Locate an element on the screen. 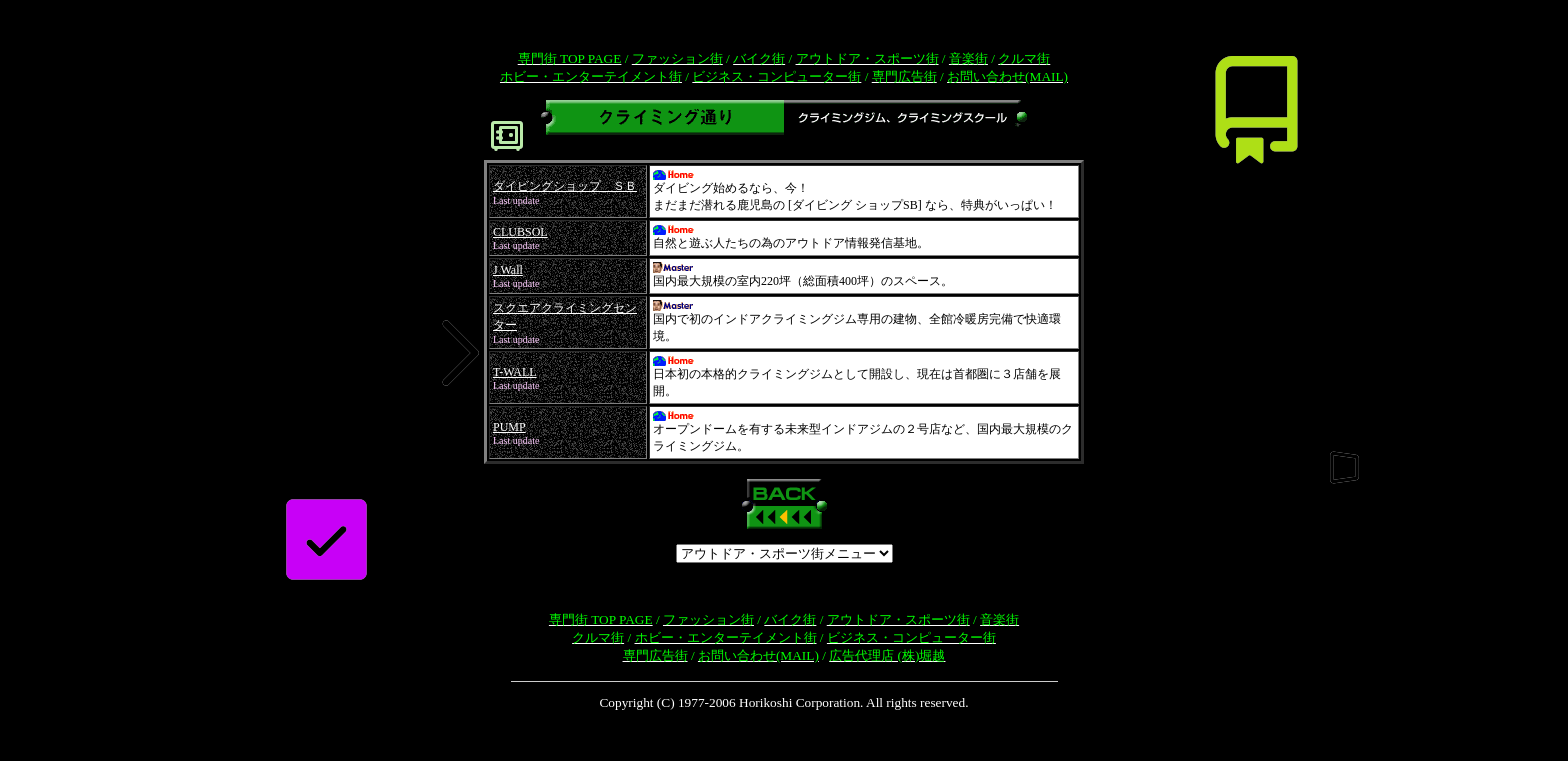 This screenshot has height=761, width=1568. access fiscal host settings is located at coordinates (507, 137).